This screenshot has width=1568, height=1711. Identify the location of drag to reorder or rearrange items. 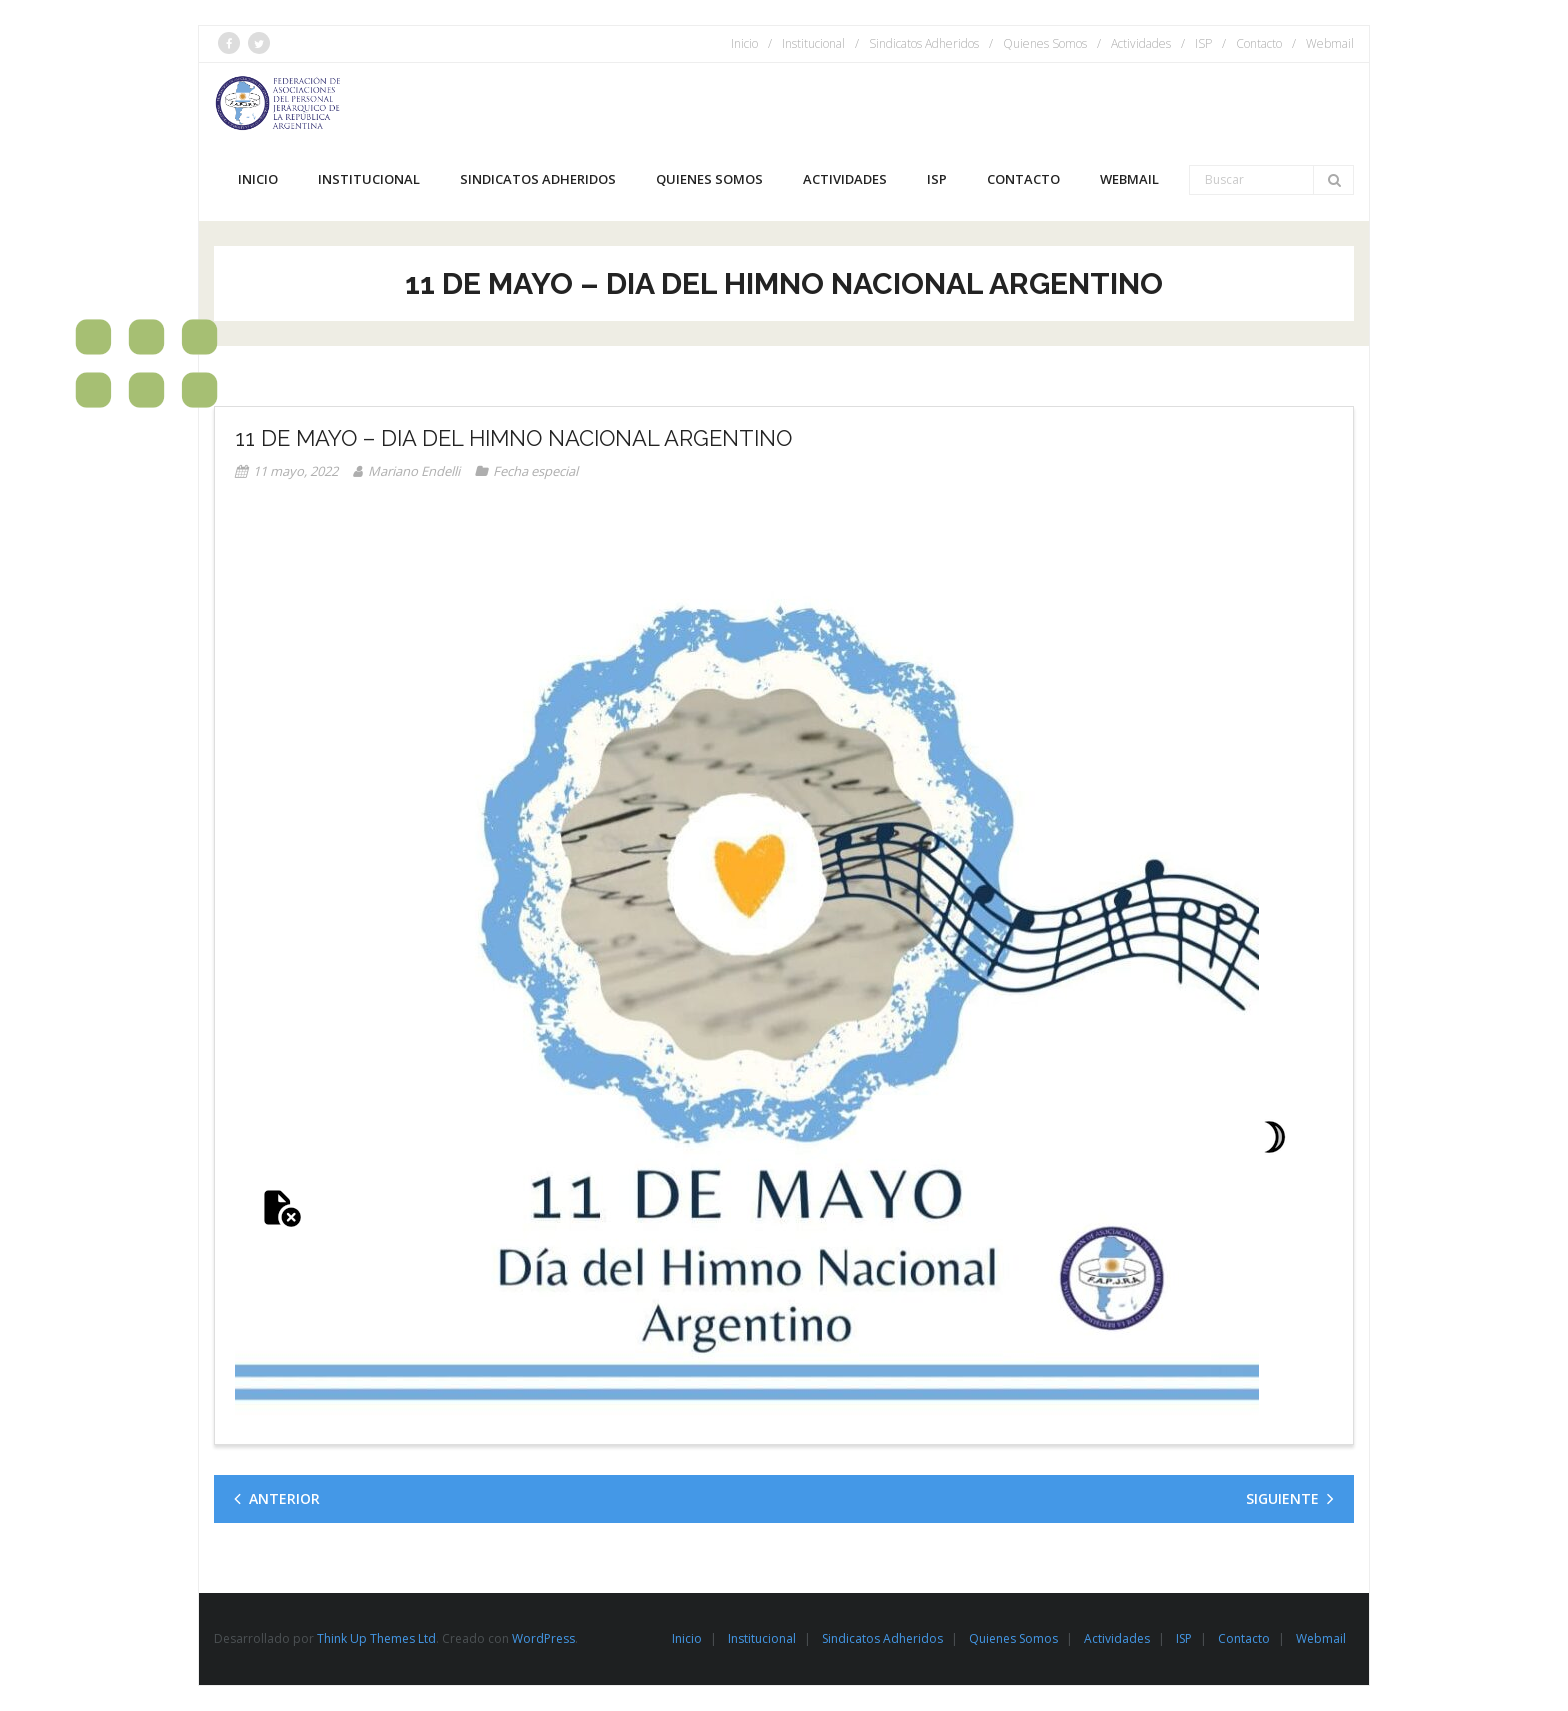
(146, 363).